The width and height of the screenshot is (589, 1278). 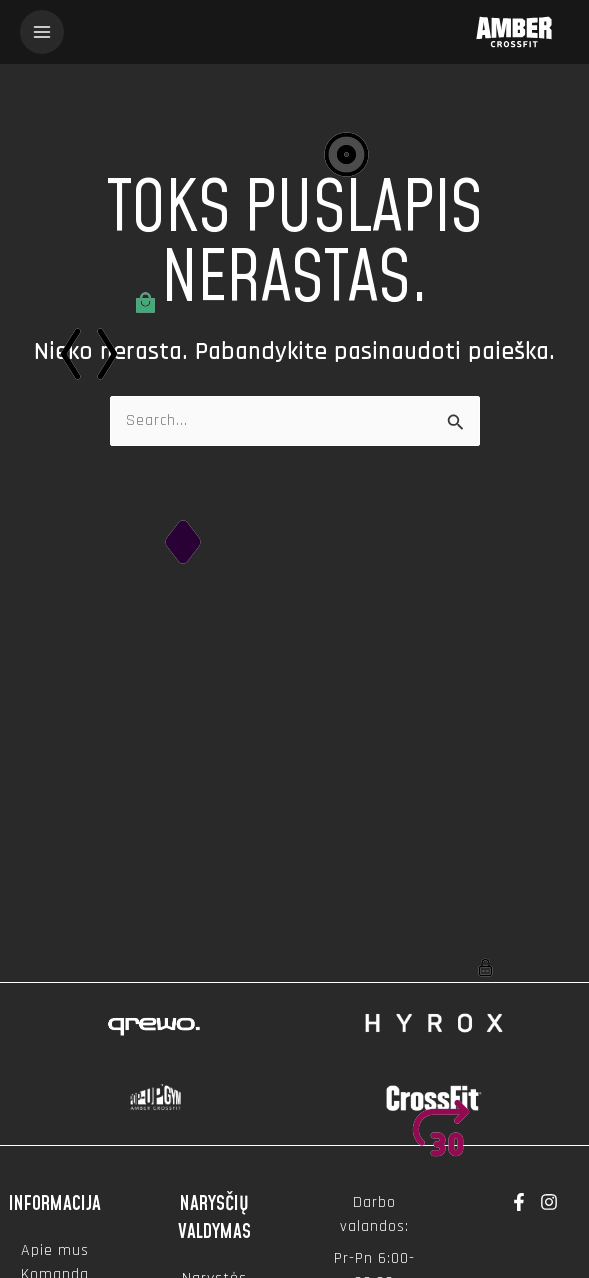 I want to click on skip forward 30 seconds, so click(x=442, y=1129).